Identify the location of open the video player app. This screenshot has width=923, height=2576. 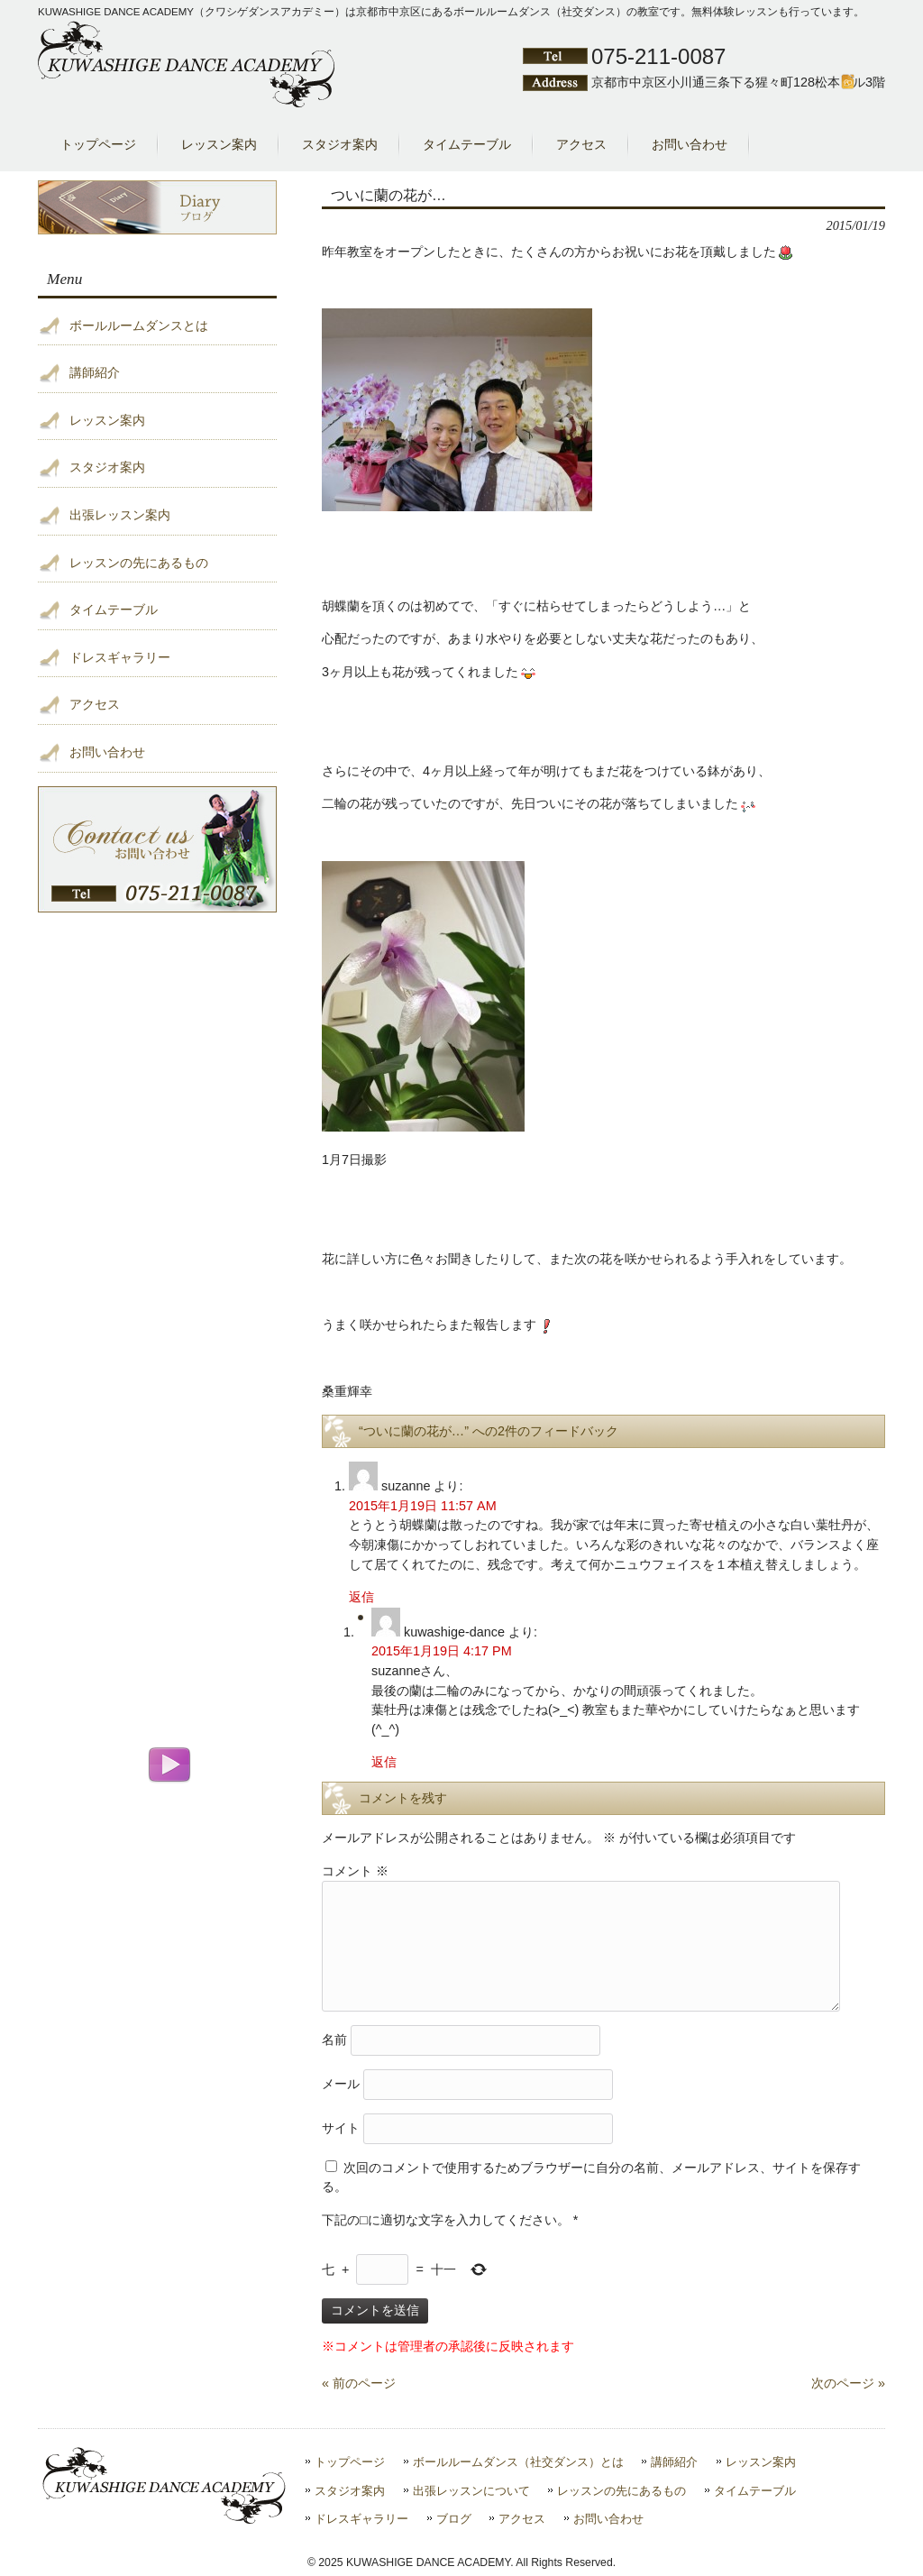
(169, 1765).